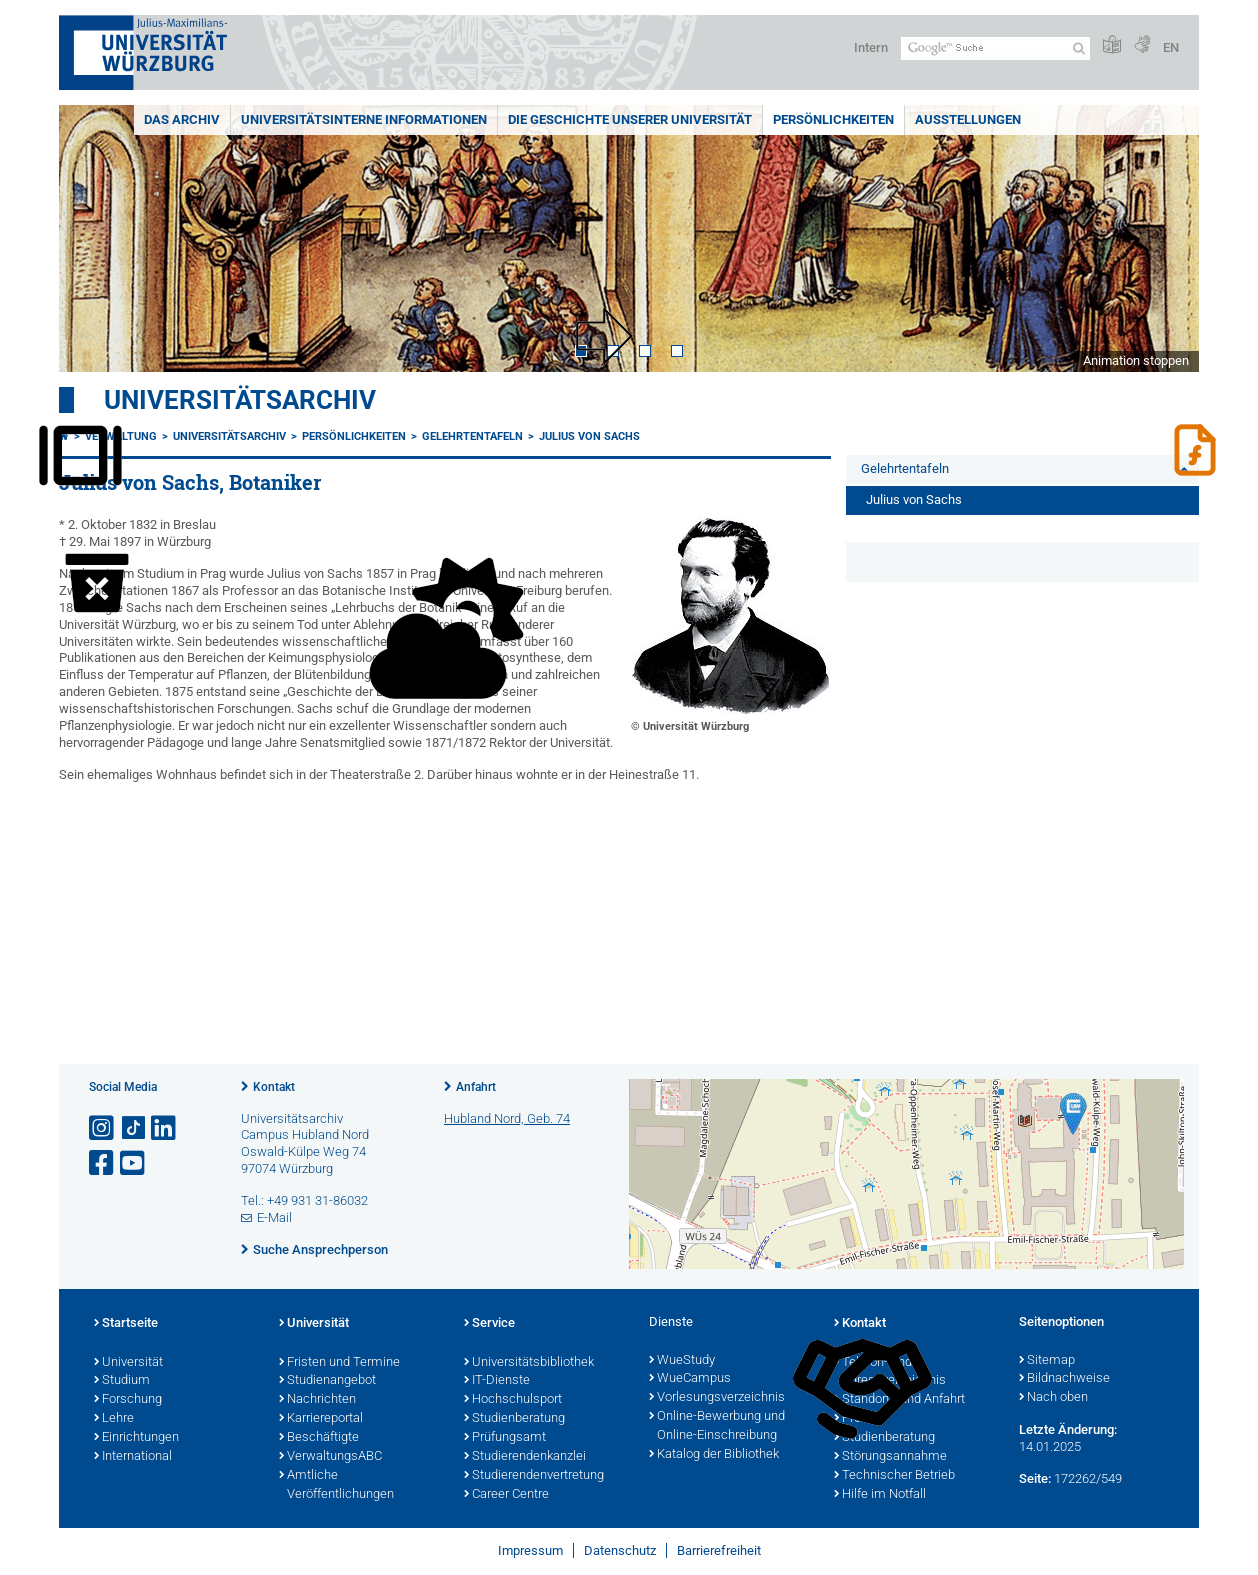 The height and width of the screenshot is (1575, 1258). What do you see at coordinates (1195, 450) in the screenshot?
I see `view or open a function file` at bounding box center [1195, 450].